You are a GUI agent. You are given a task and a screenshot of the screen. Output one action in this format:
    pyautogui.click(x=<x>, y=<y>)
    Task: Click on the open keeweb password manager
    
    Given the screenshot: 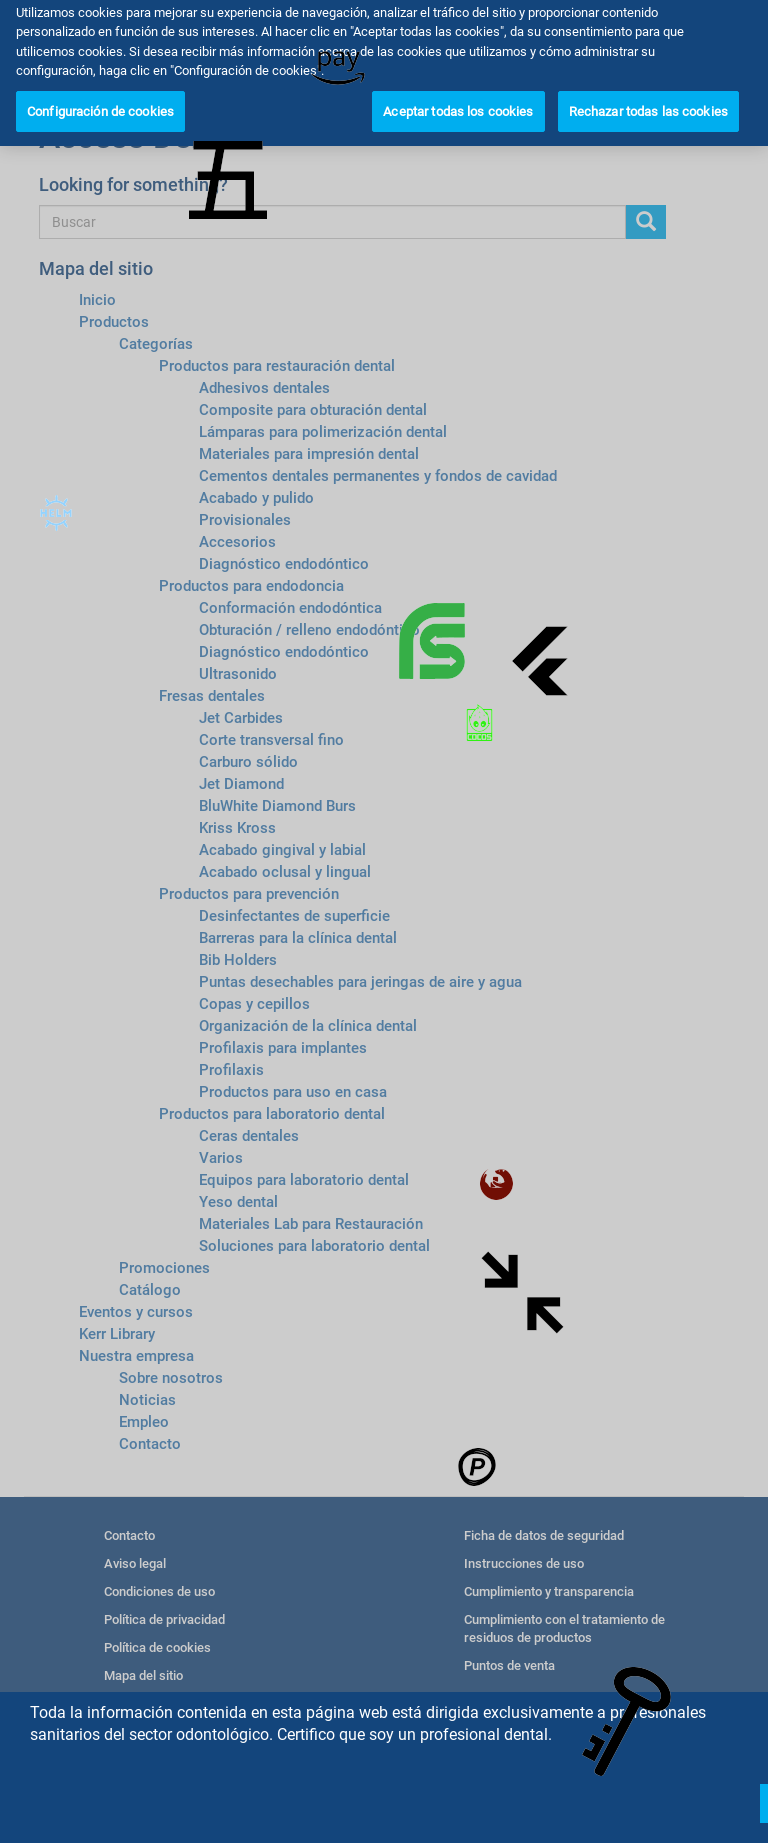 What is the action you would take?
    pyautogui.click(x=626, y=1721)
    